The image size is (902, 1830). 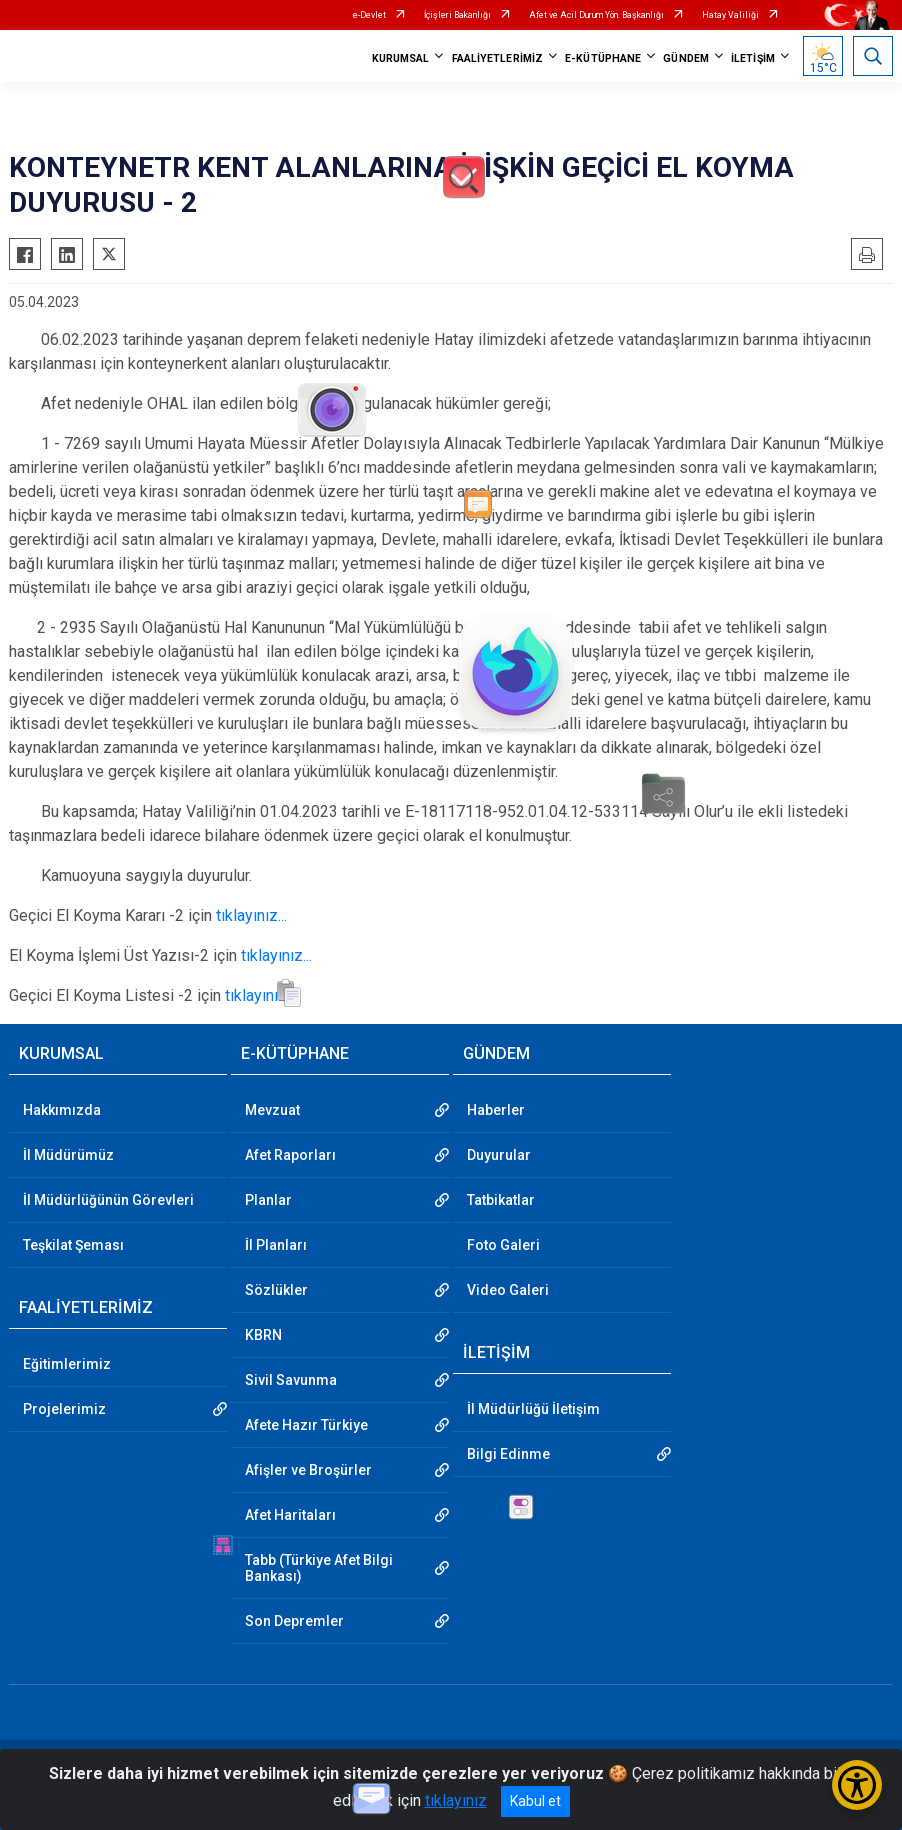 I want to click on open desktop preferences or settings, so click(x=521, y=1507).